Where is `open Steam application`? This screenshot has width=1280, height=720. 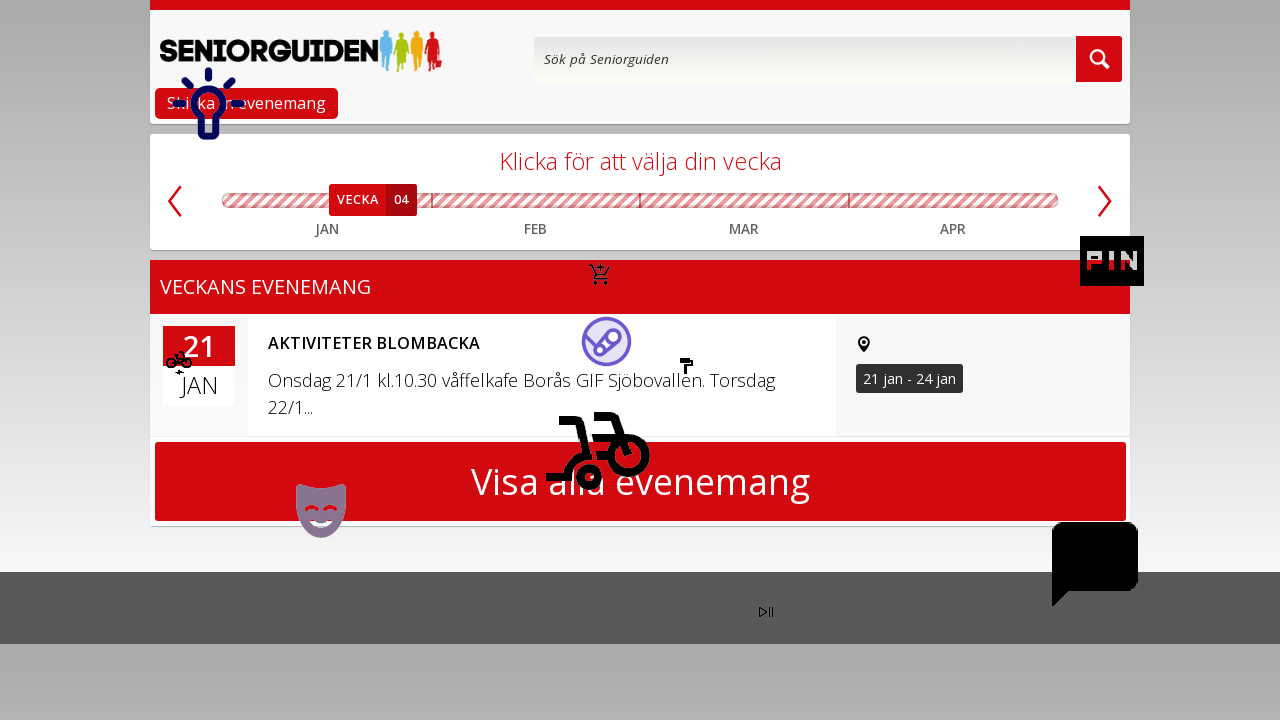
open Steam application is located at coordinates (606, 341).